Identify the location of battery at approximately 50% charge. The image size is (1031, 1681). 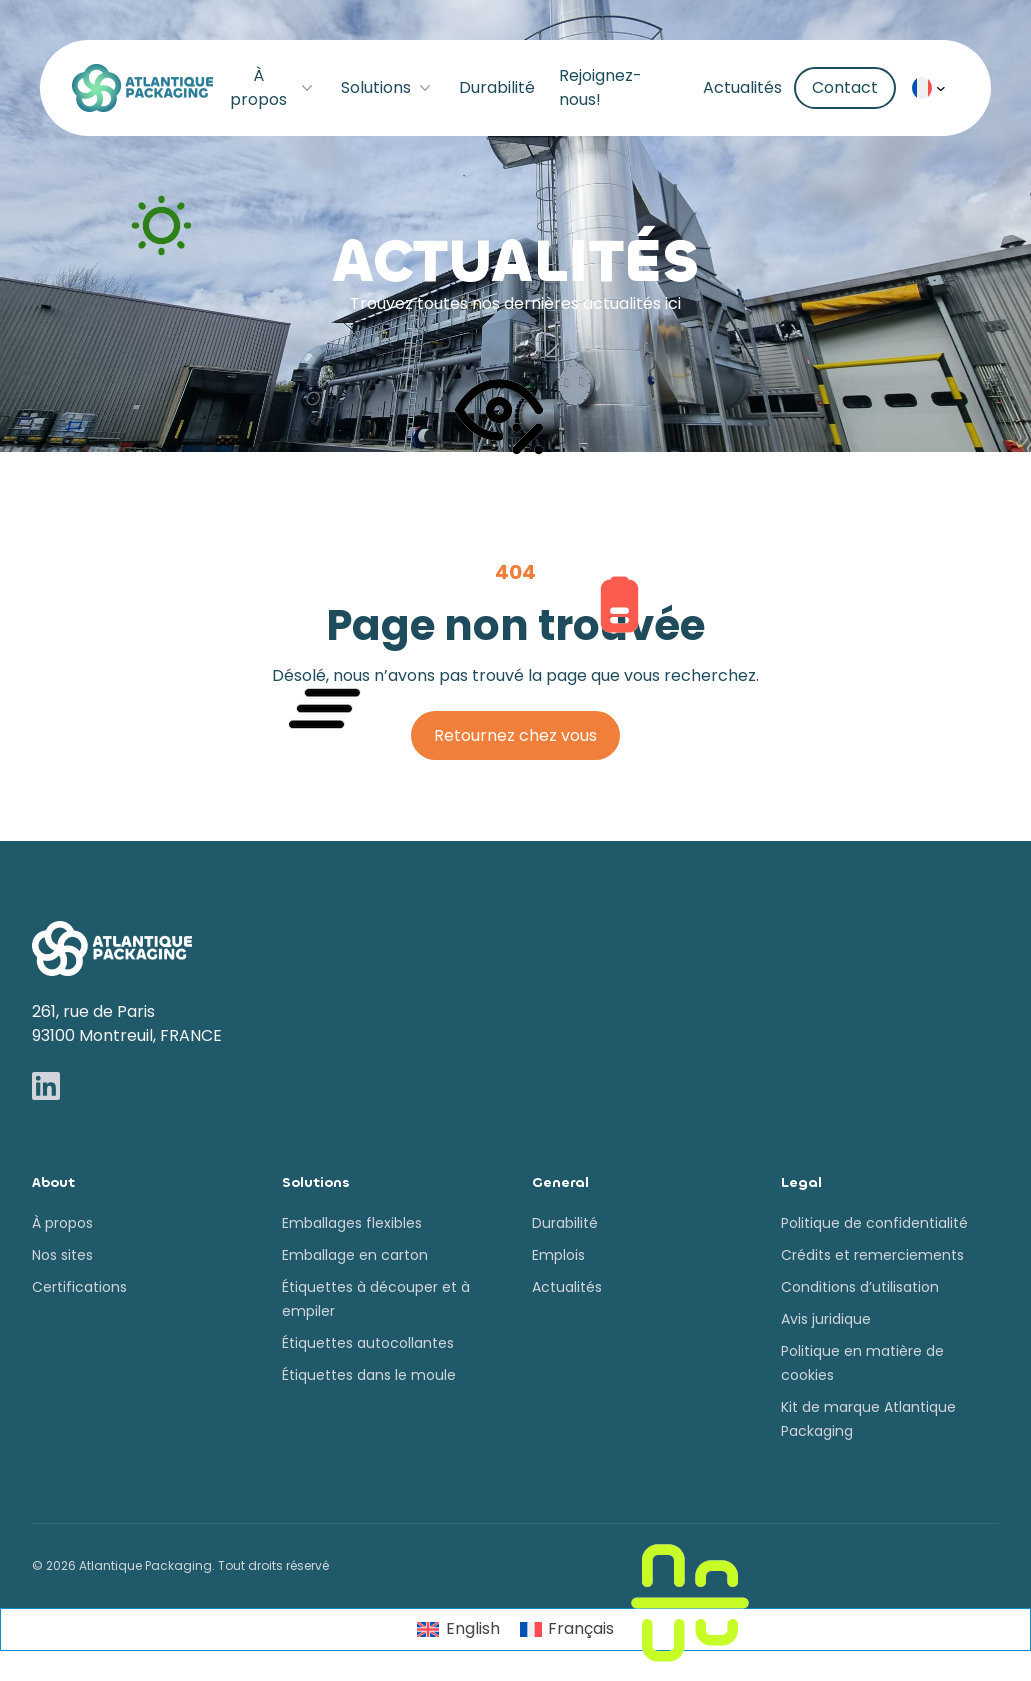
(619, 604).